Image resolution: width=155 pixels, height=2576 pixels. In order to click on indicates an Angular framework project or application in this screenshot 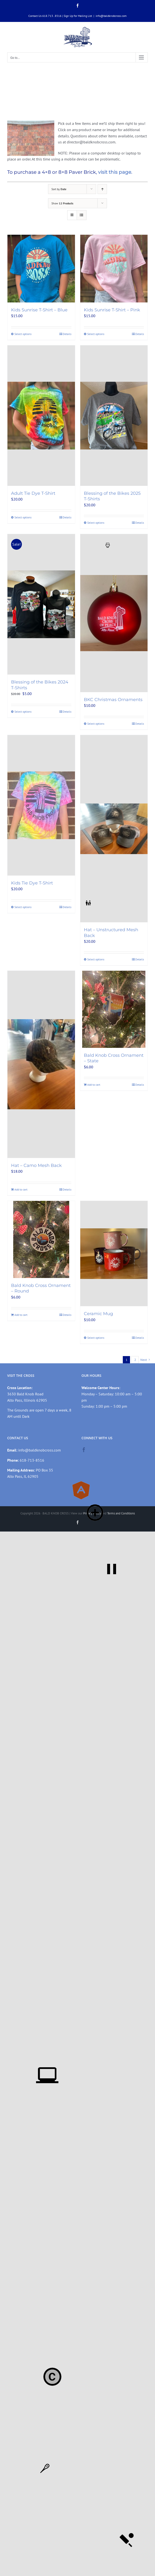, I will do `click(81, 1490)`.